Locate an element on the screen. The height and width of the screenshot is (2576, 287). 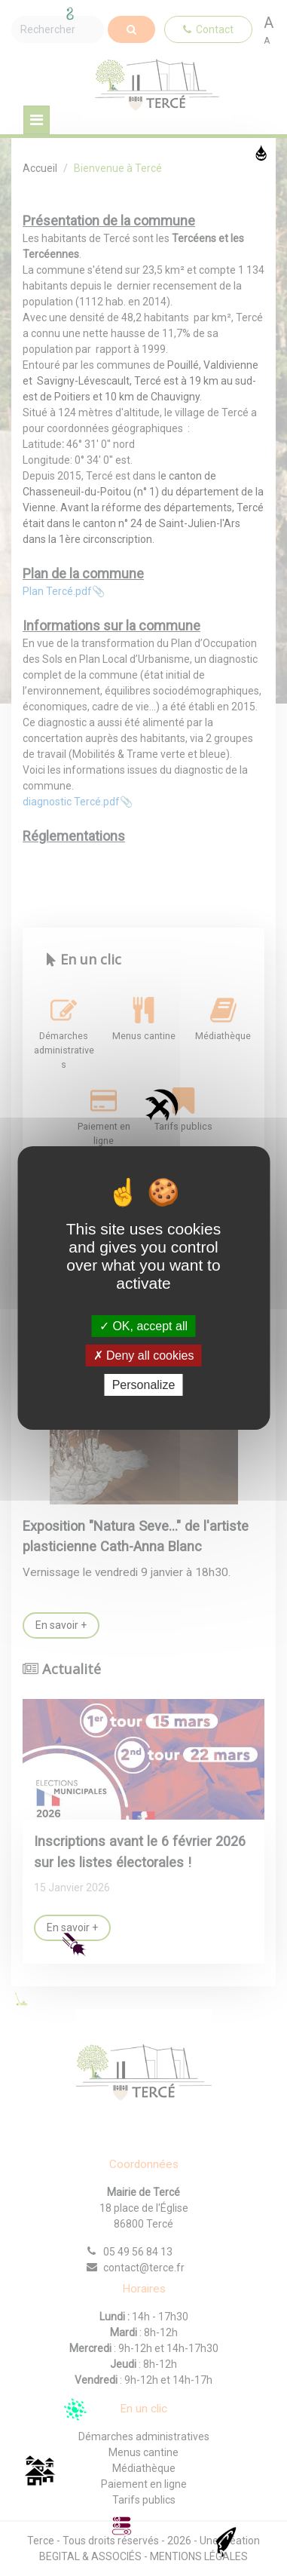
select elf or fantasy race character is located at coordinates (226, 2542).